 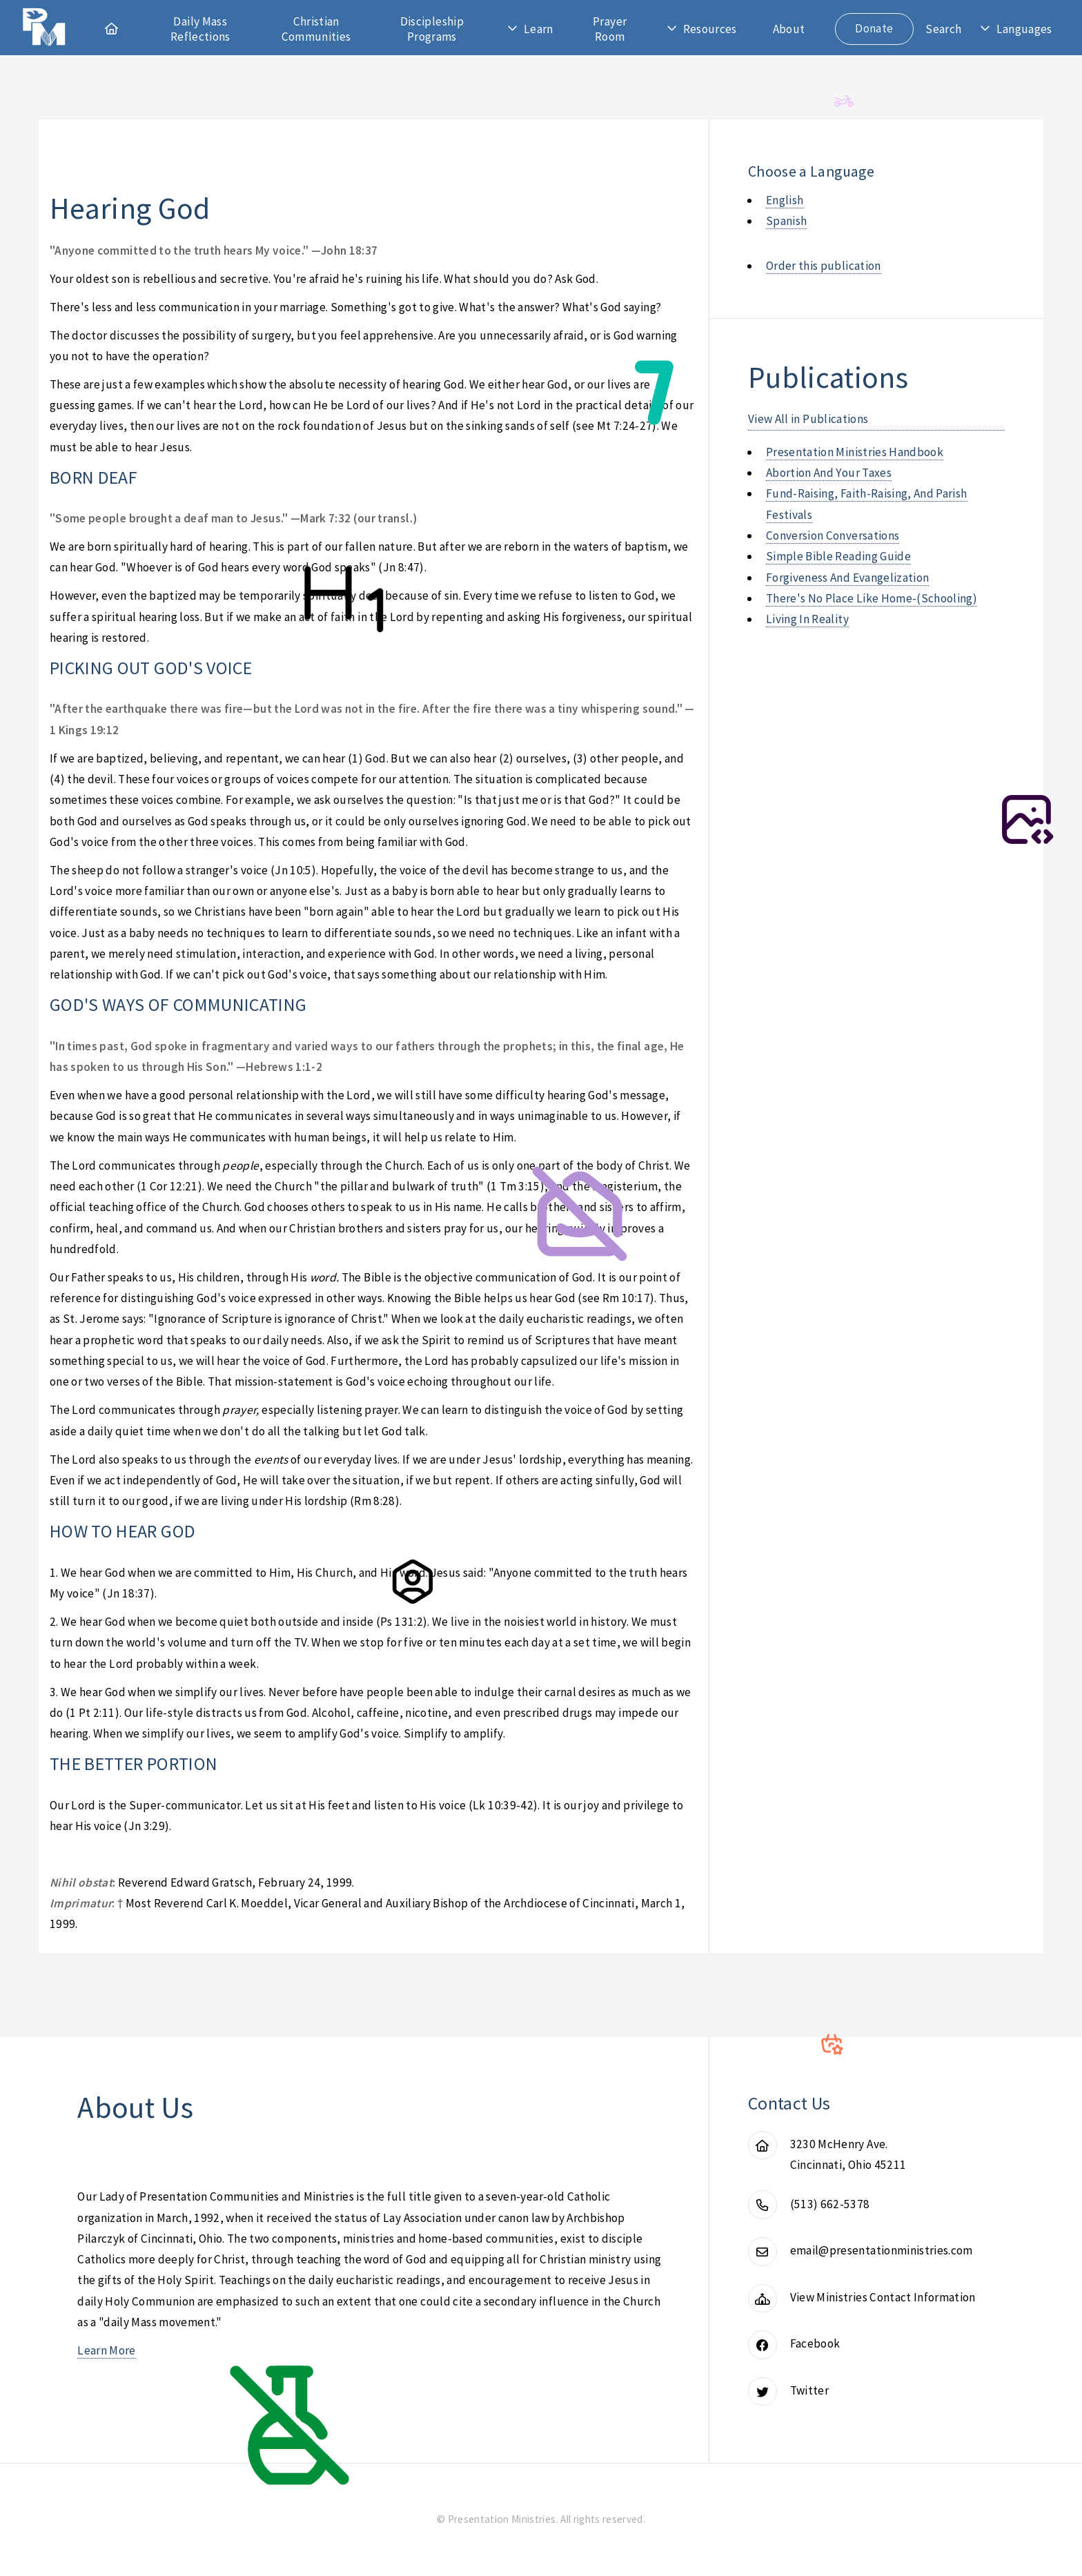 I want to click on smart home controls are disabled, so click(x=580, y=1214).